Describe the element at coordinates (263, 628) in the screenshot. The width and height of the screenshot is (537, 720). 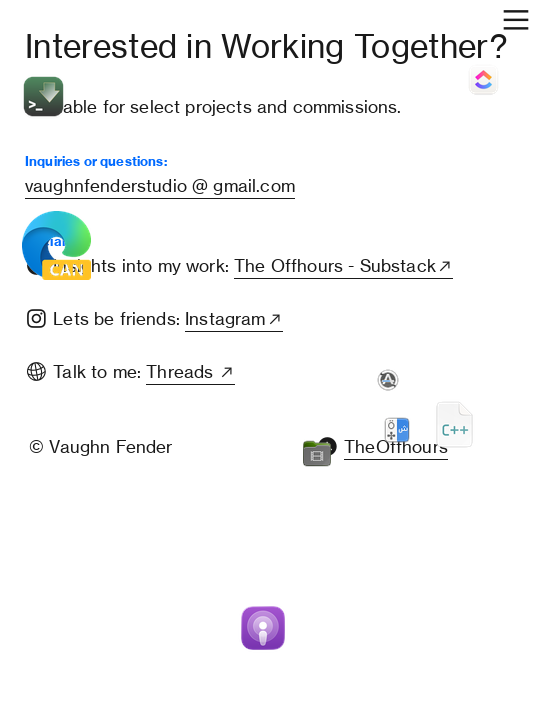
I see `open the podcasts app` at that location.